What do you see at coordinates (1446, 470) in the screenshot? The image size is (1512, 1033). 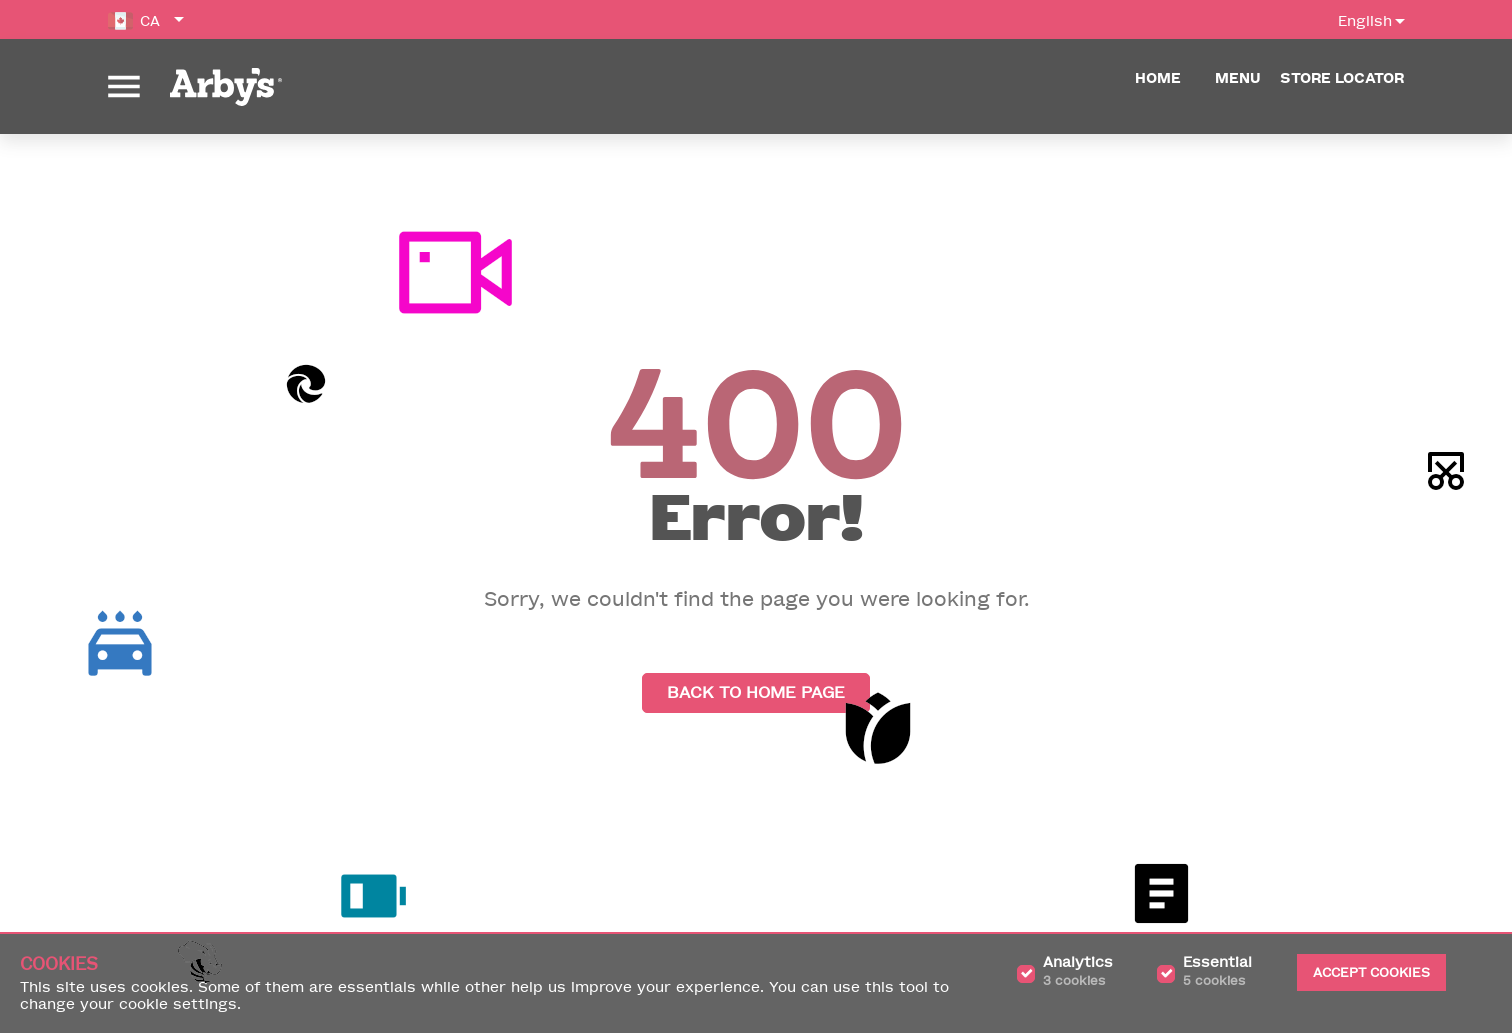 I see `capture a screenshot` at bounding box center [1446, 470].